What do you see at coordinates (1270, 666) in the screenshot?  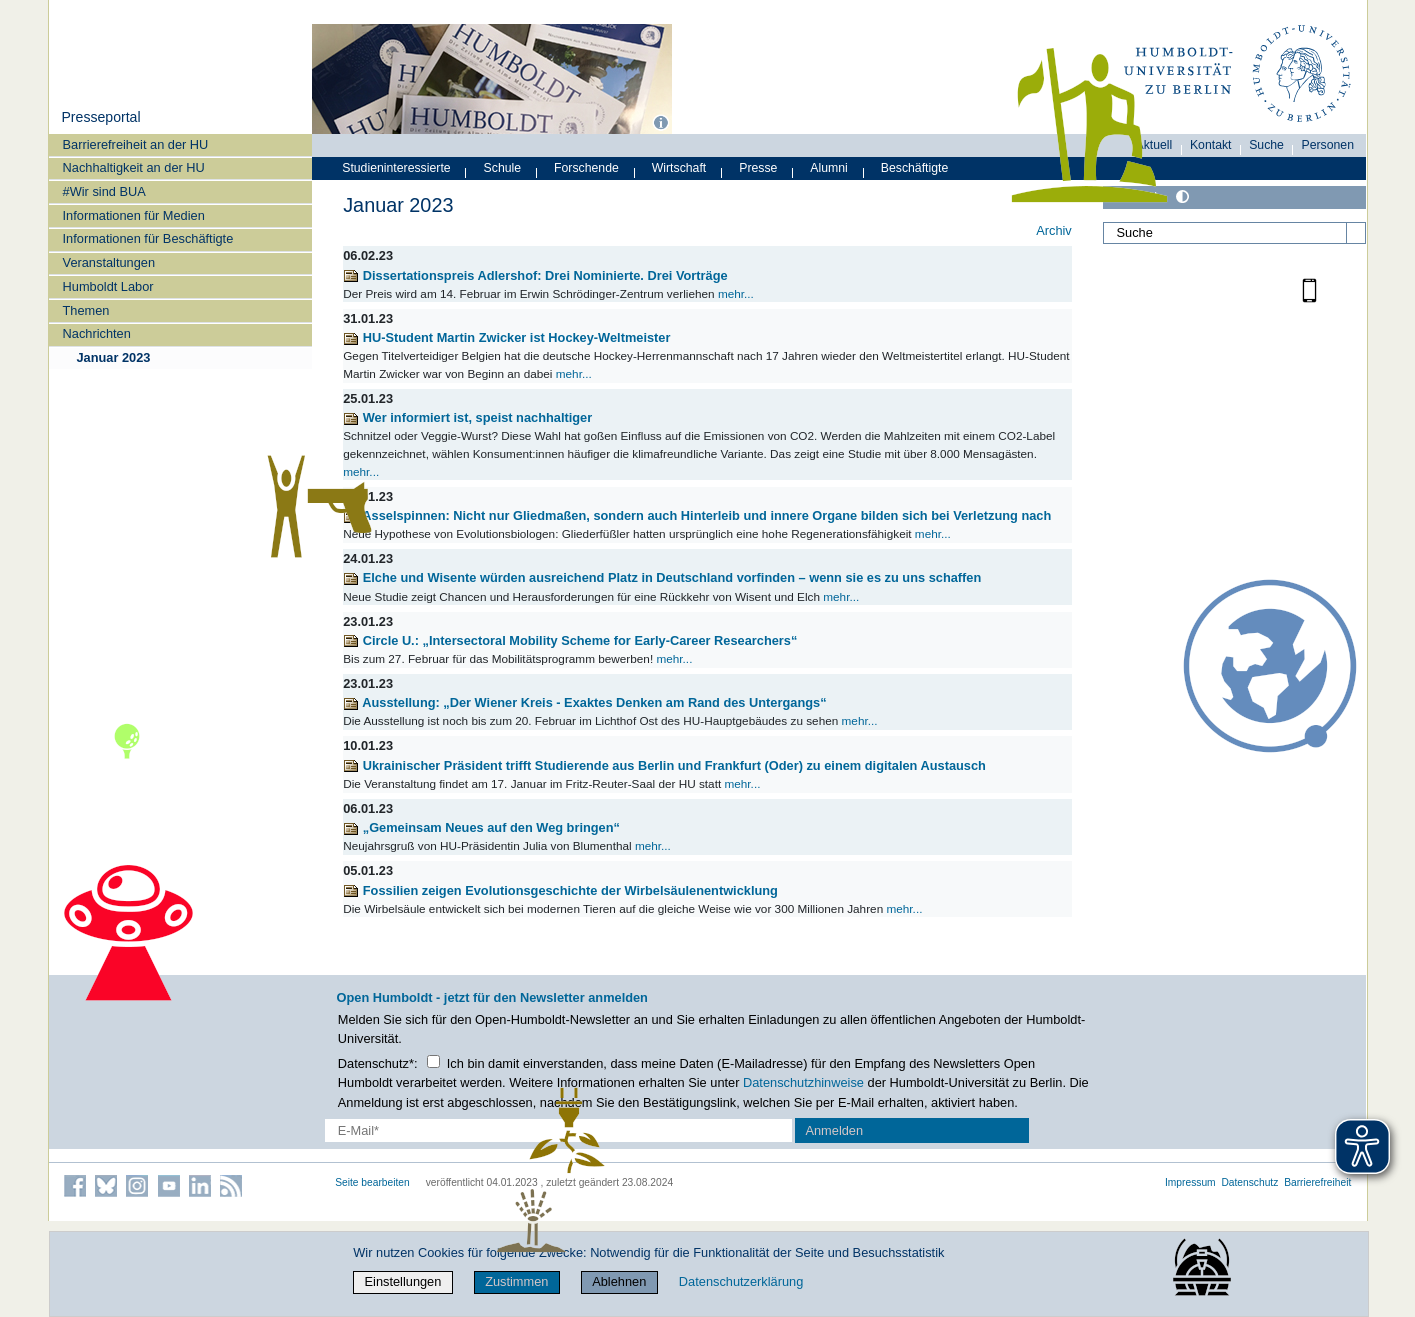 I see `view orbital or satellite tracking` at bounding box center [1270, 666].